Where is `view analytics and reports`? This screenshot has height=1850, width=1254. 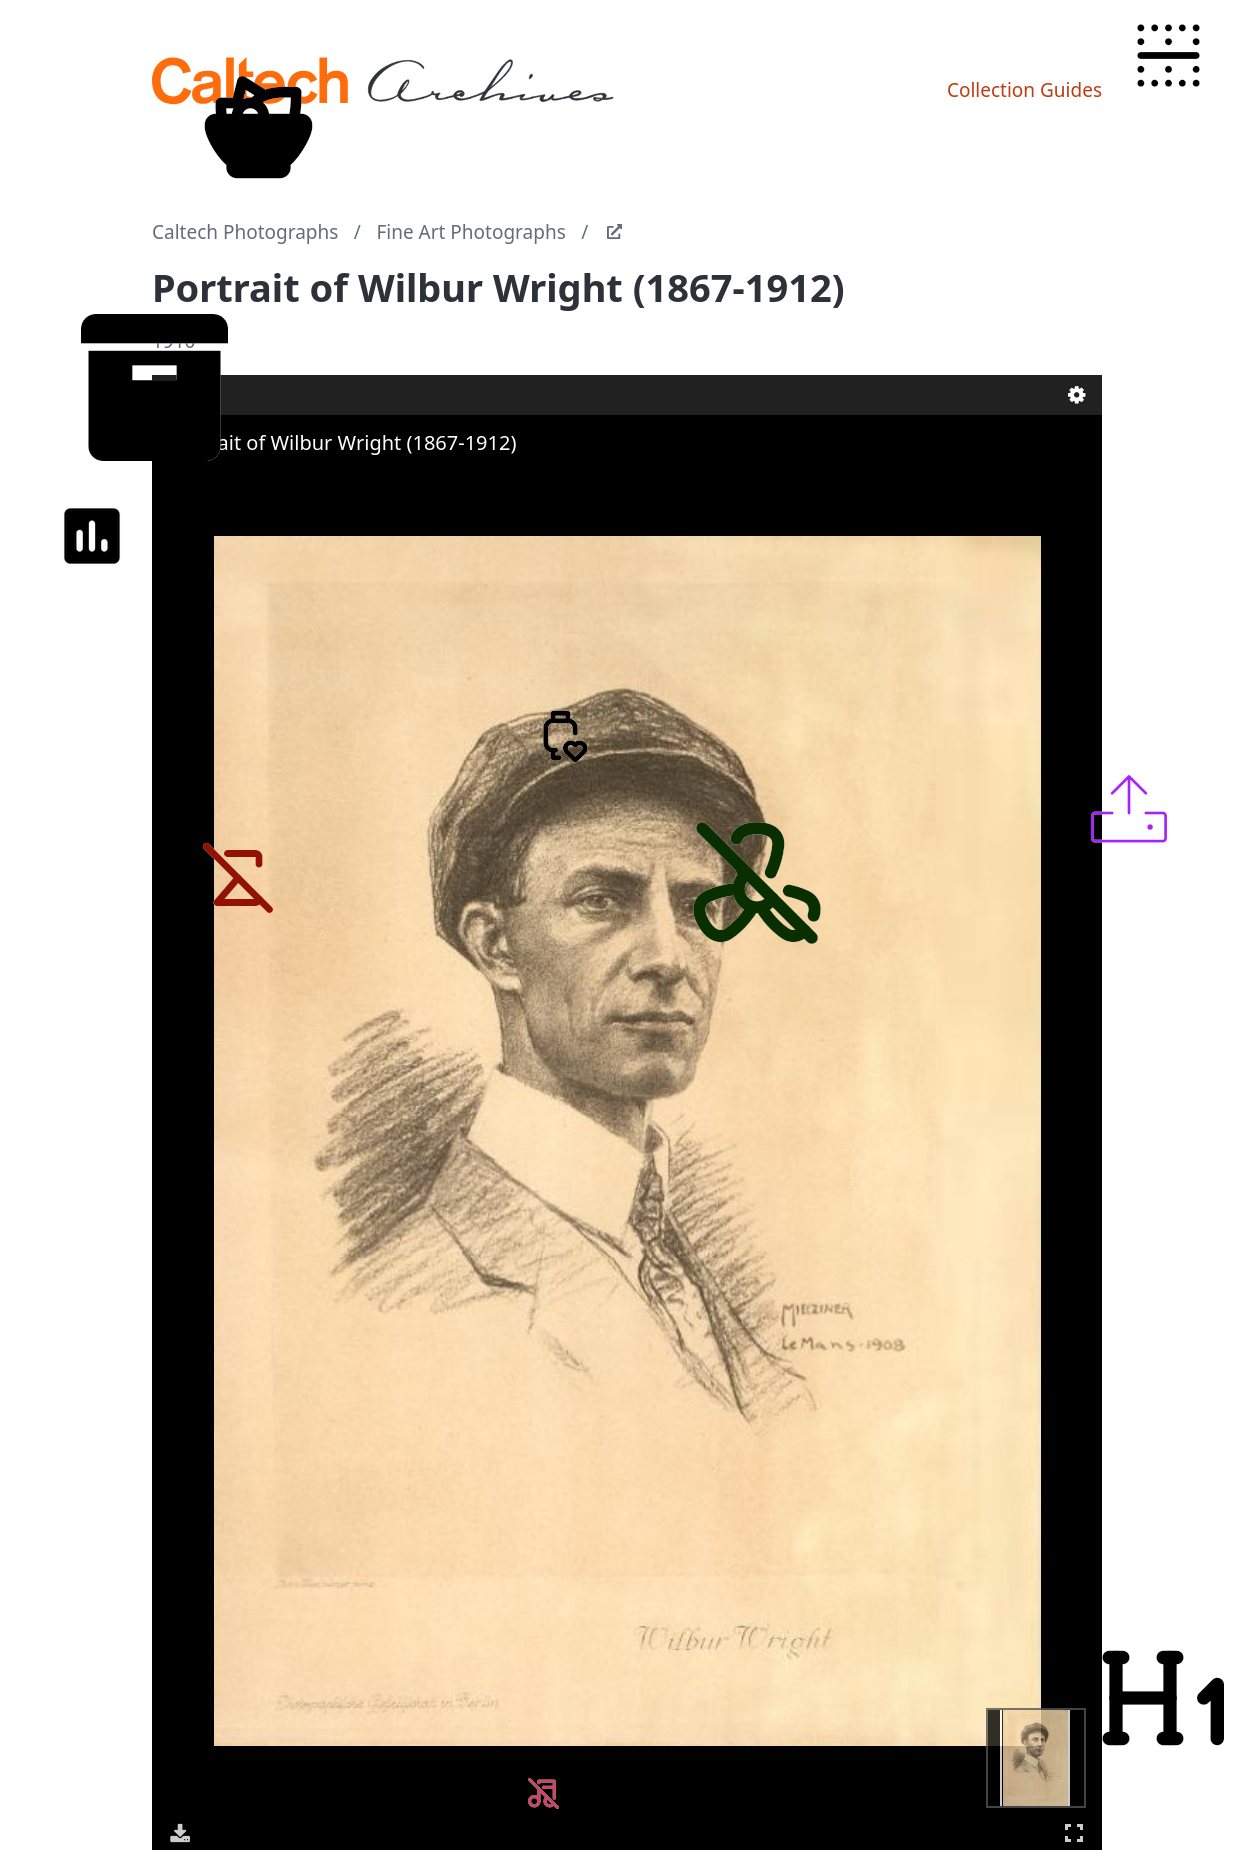
view analytics and reports is located at coordinates (92, 536).